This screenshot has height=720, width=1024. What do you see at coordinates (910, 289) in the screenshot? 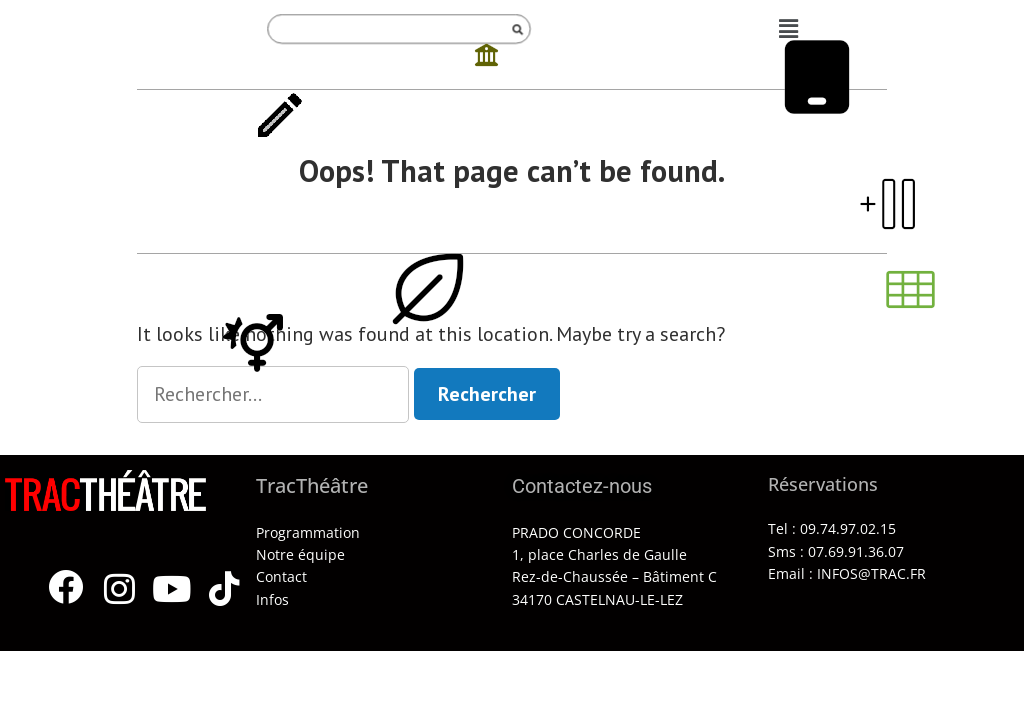
I see `view all apps or menu options` at bounding box center [910, 289].